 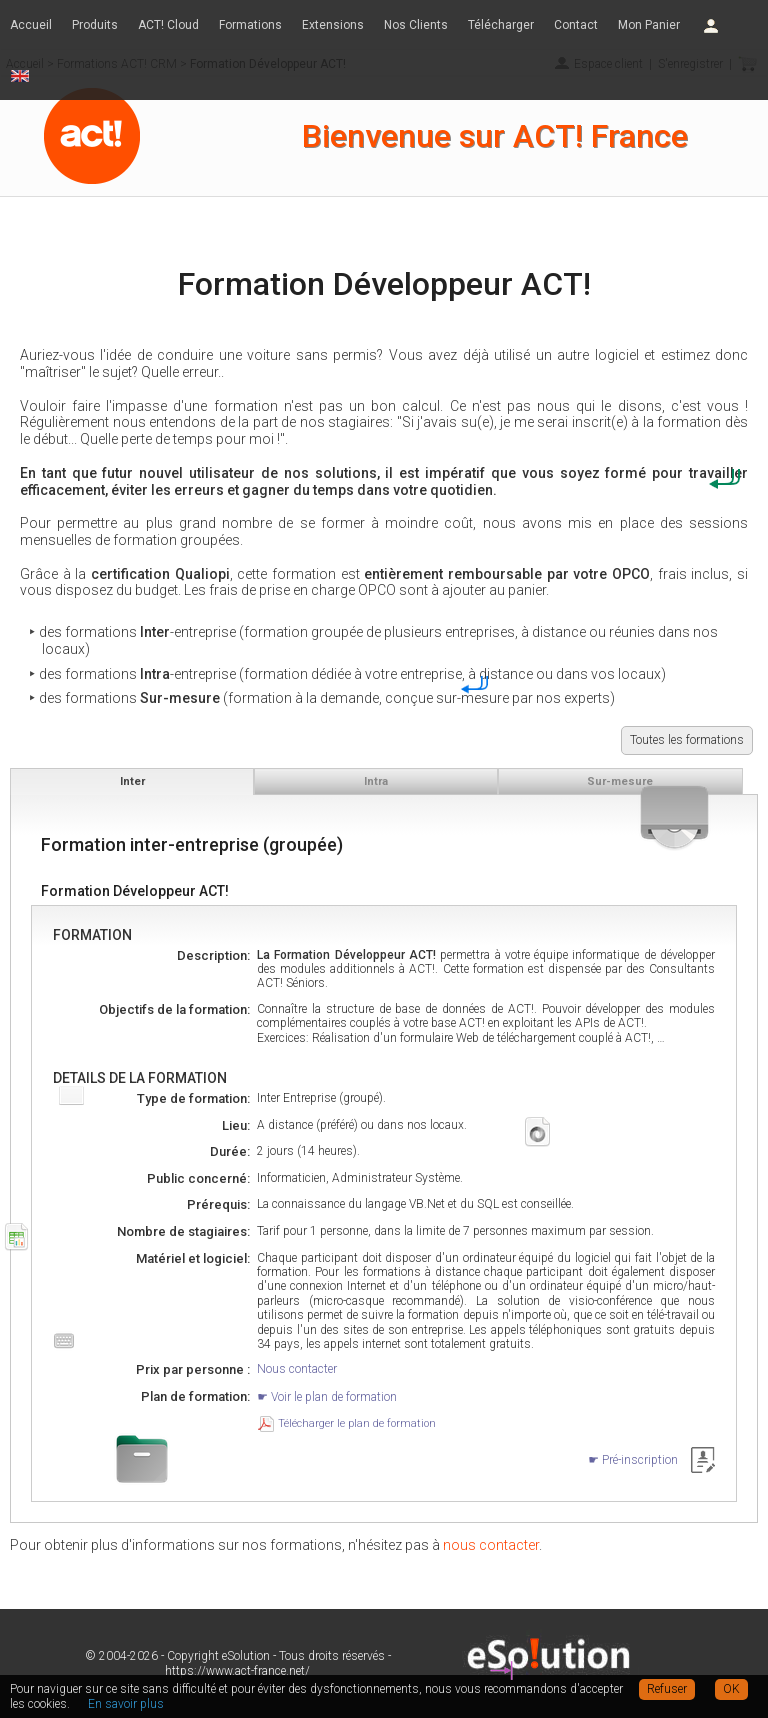 What do you see at coordinates (71, 1095) in the screenshot?
I see `generic bluetooth device placeholder` at bounding box center [71, 1095].